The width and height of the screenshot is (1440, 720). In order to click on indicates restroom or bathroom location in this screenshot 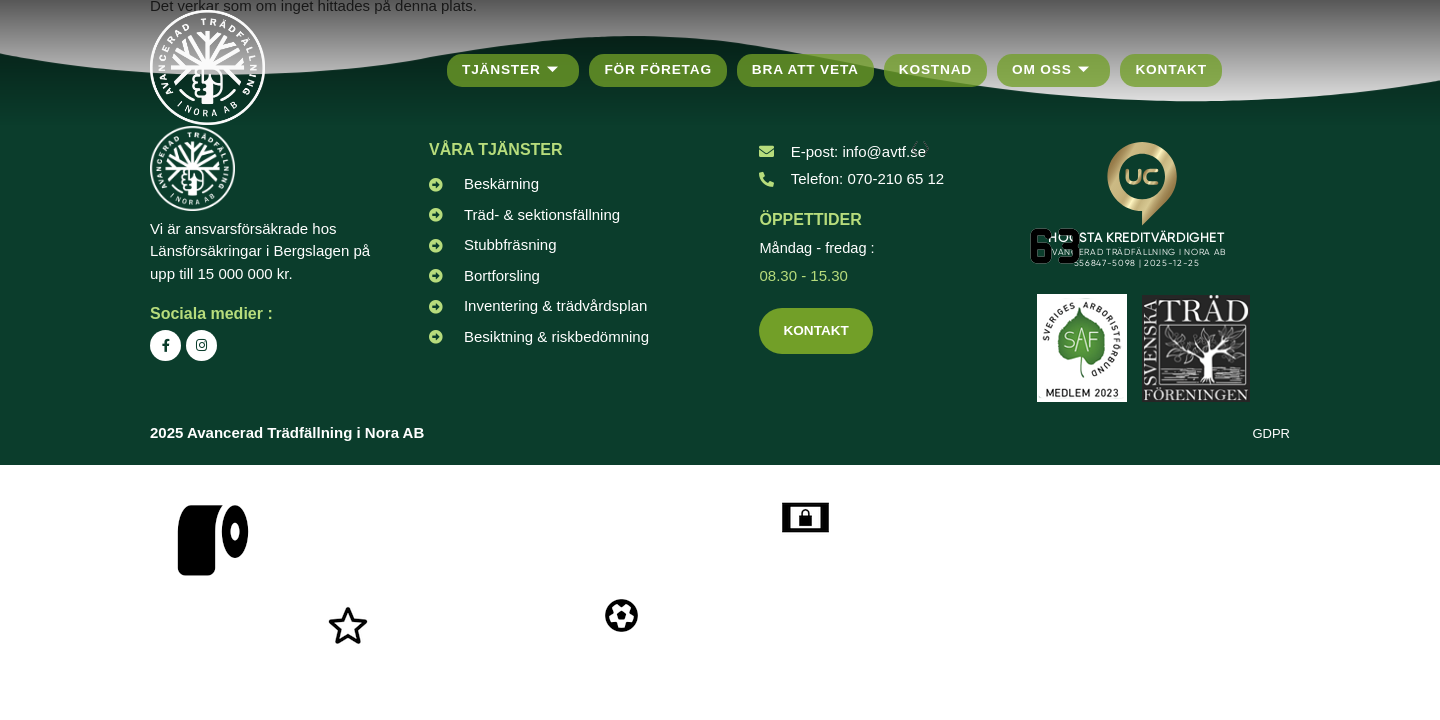, I will do `click(213, 536)`.